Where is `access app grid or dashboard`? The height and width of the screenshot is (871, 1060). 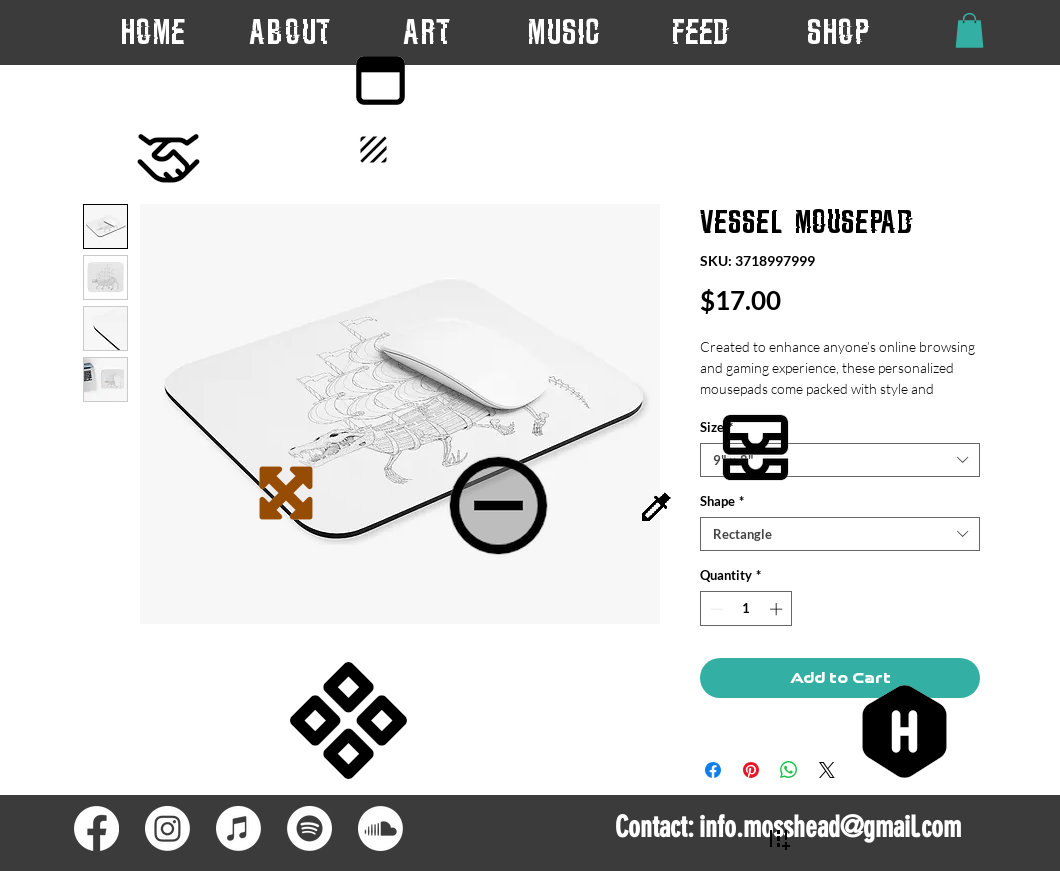 access app grid or dashboard is located at coordinates (348, 720).